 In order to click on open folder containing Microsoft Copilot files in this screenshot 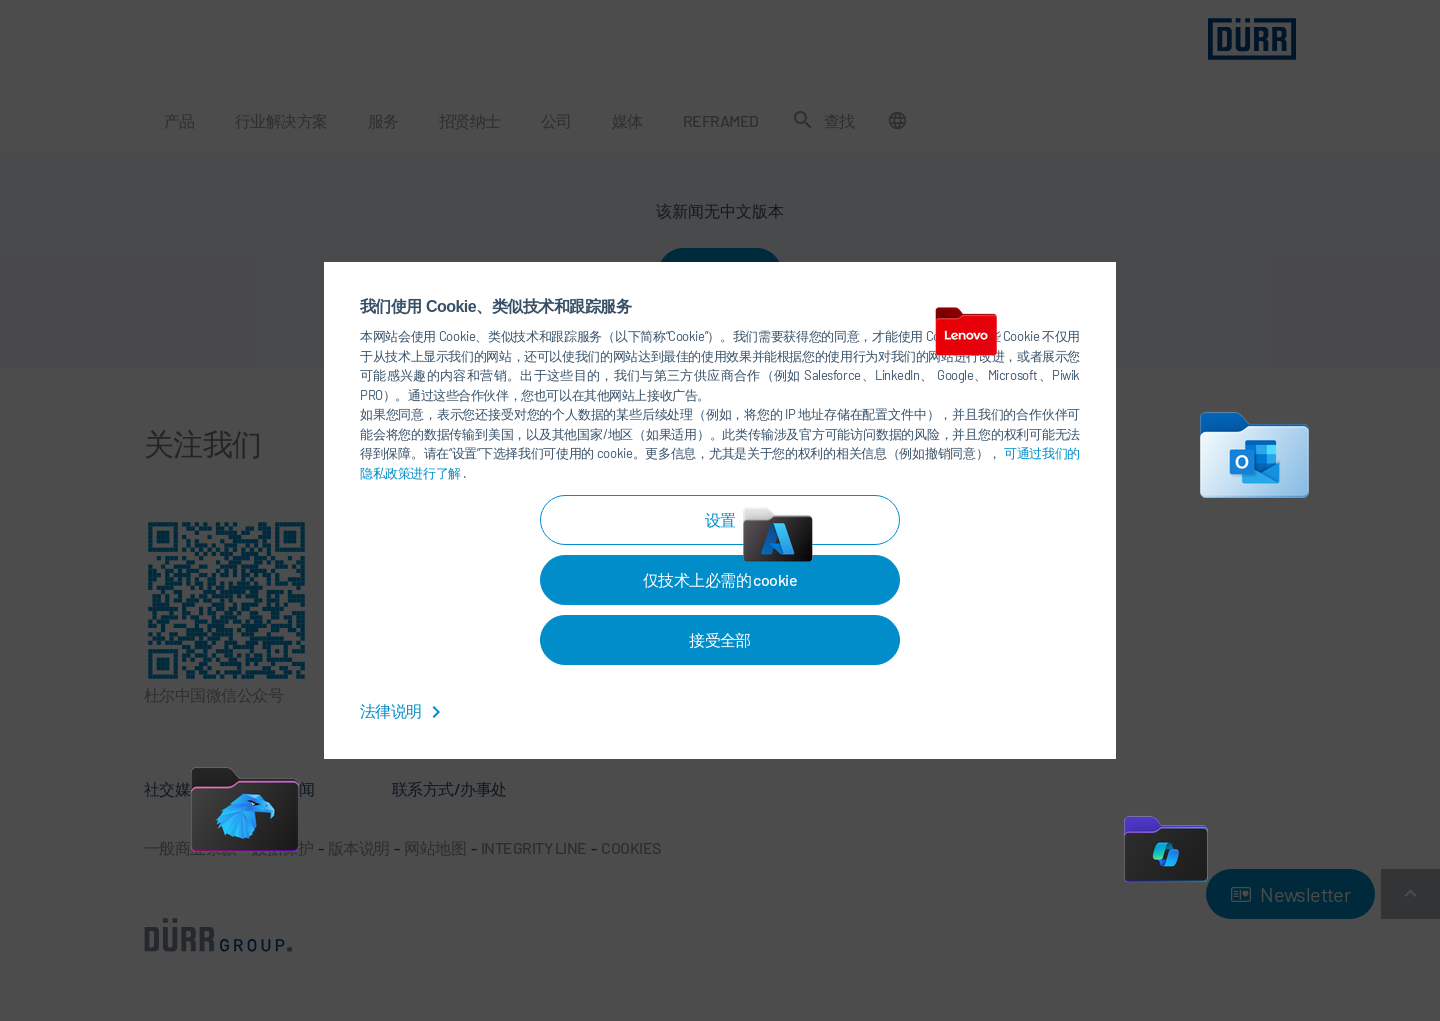, I will do `click(1165, 851)`.